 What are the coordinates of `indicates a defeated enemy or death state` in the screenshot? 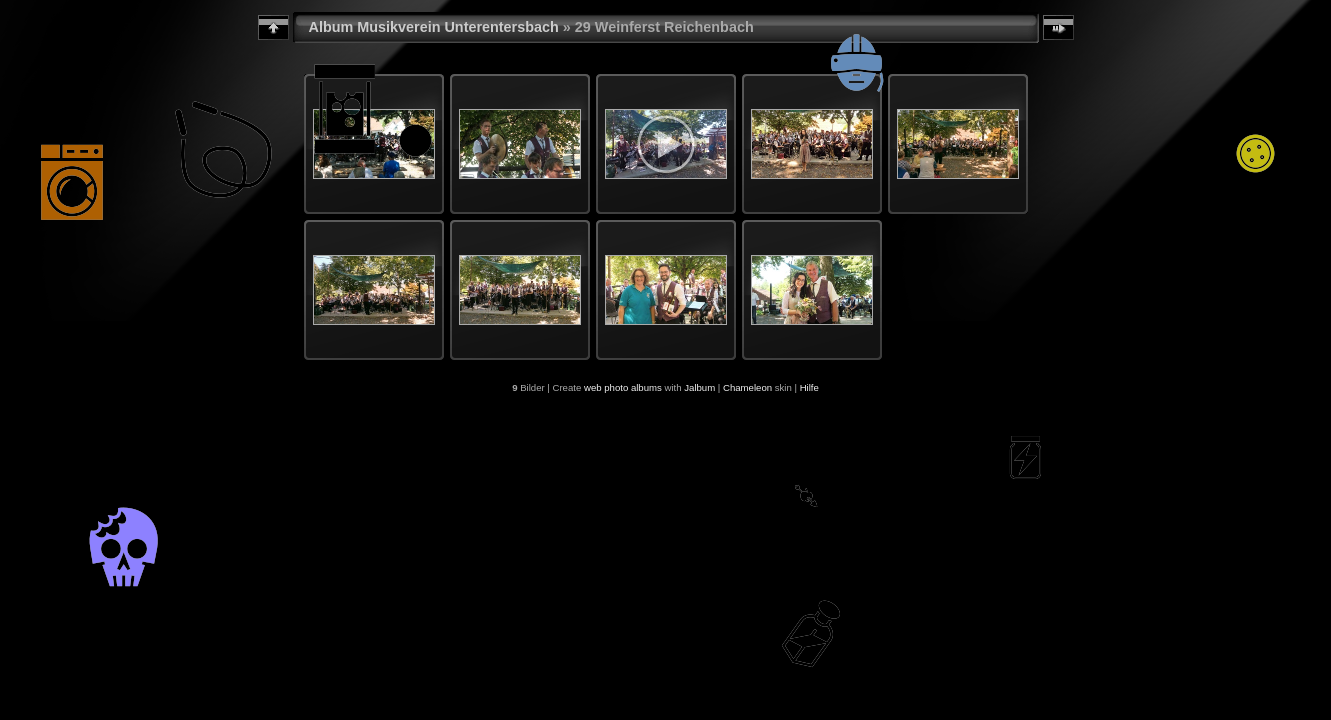 It's located at (122, 547).